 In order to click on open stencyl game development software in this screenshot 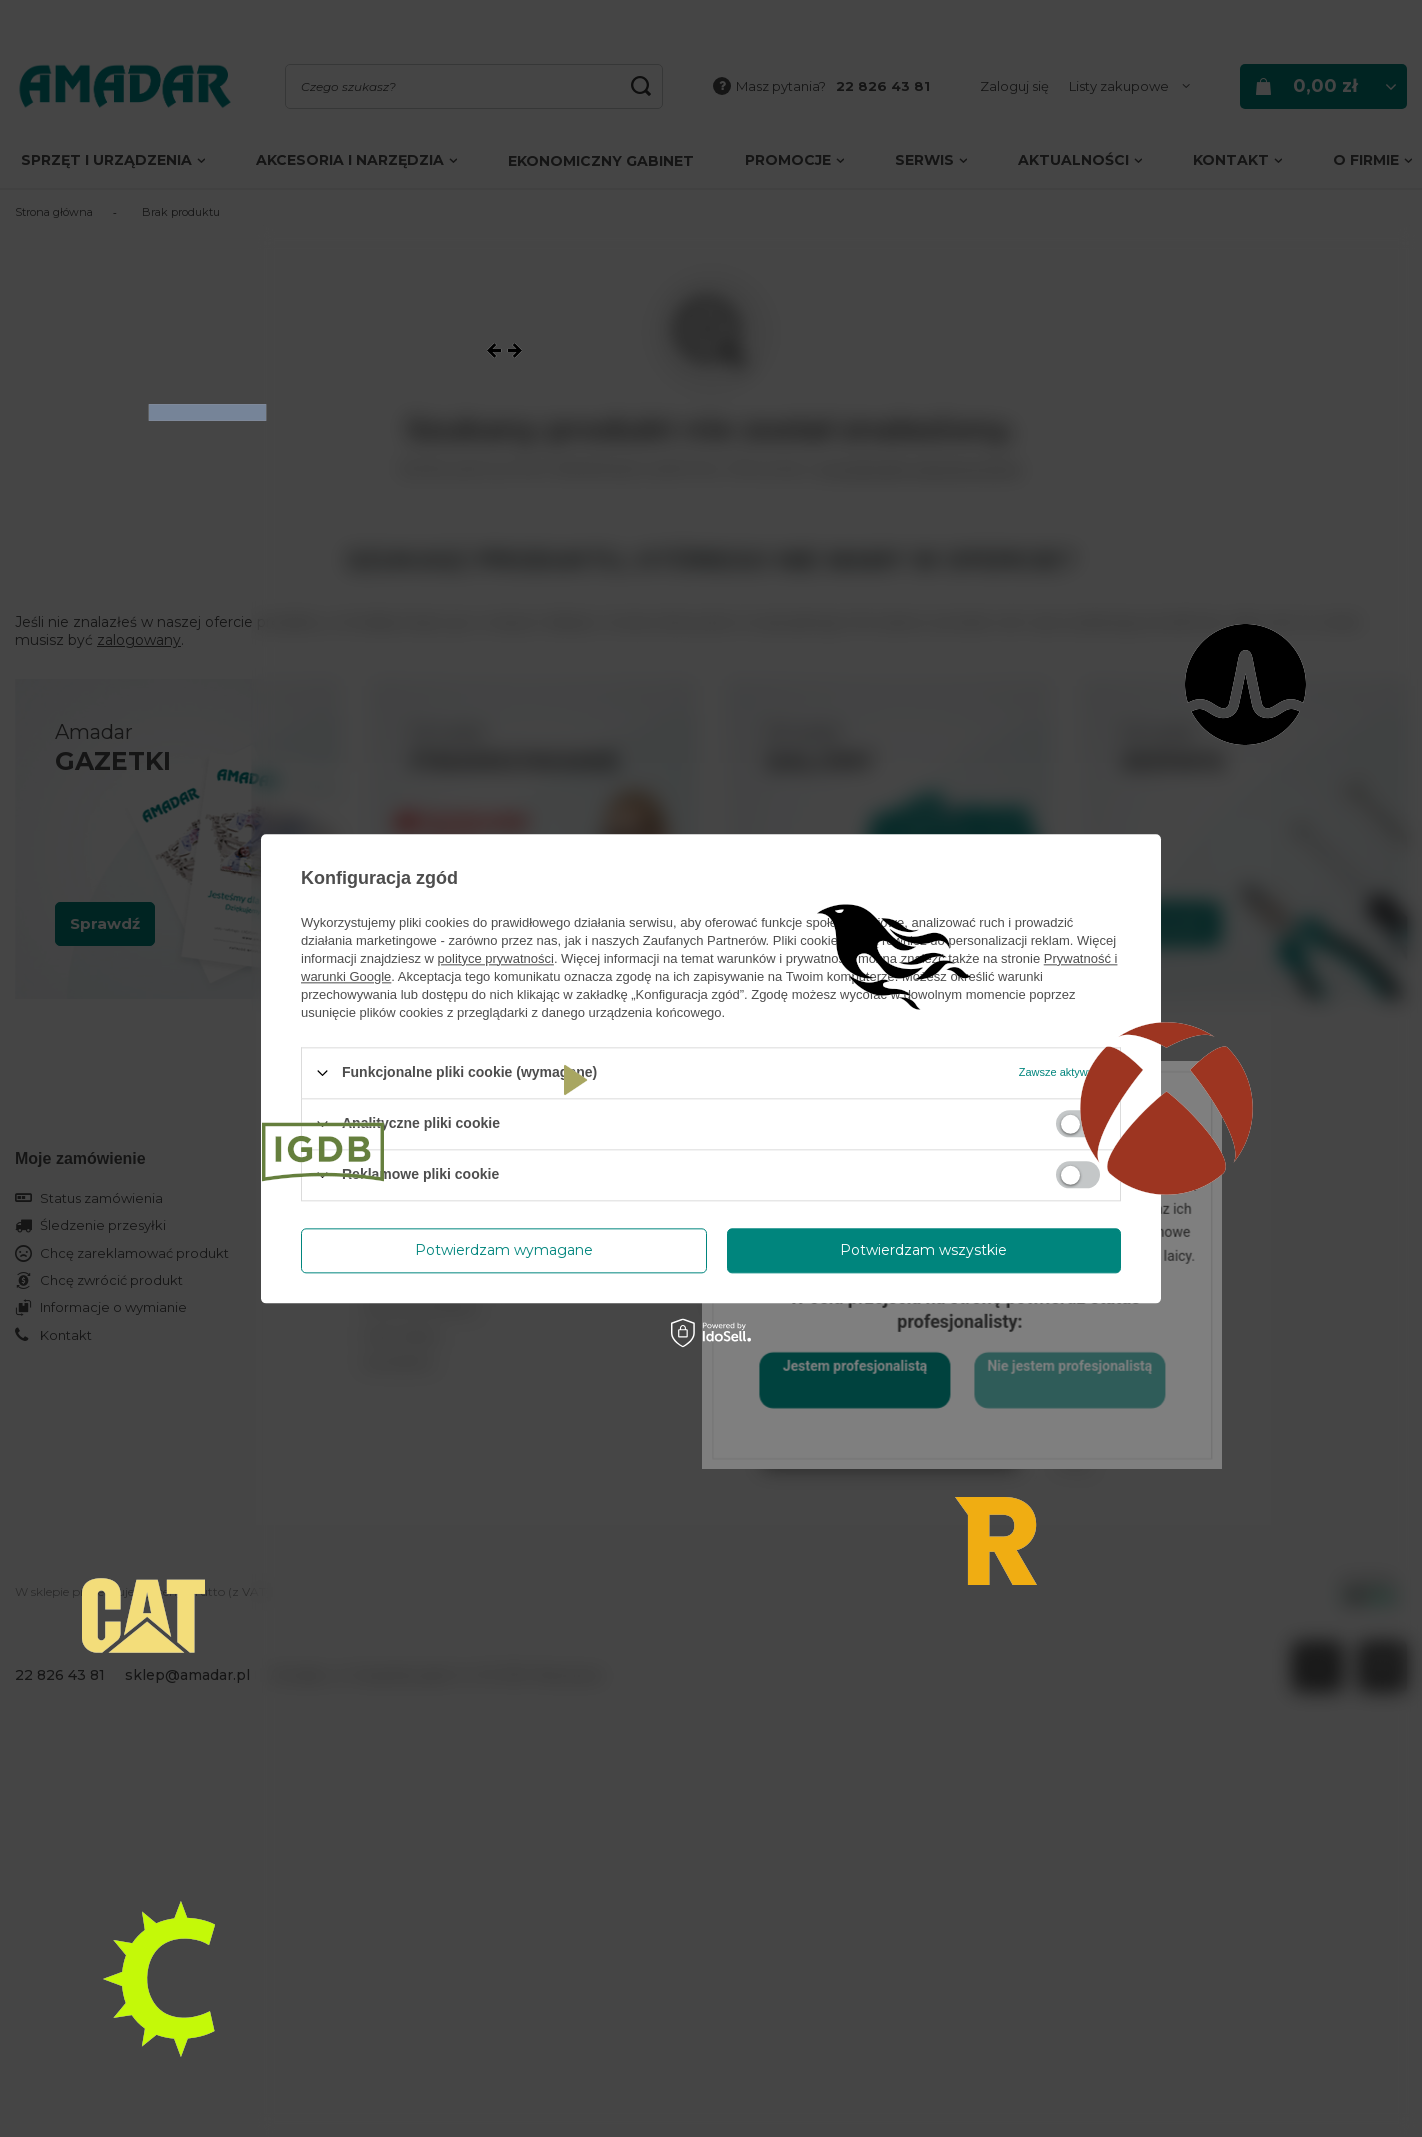, I will do `click(159, 1979)`.